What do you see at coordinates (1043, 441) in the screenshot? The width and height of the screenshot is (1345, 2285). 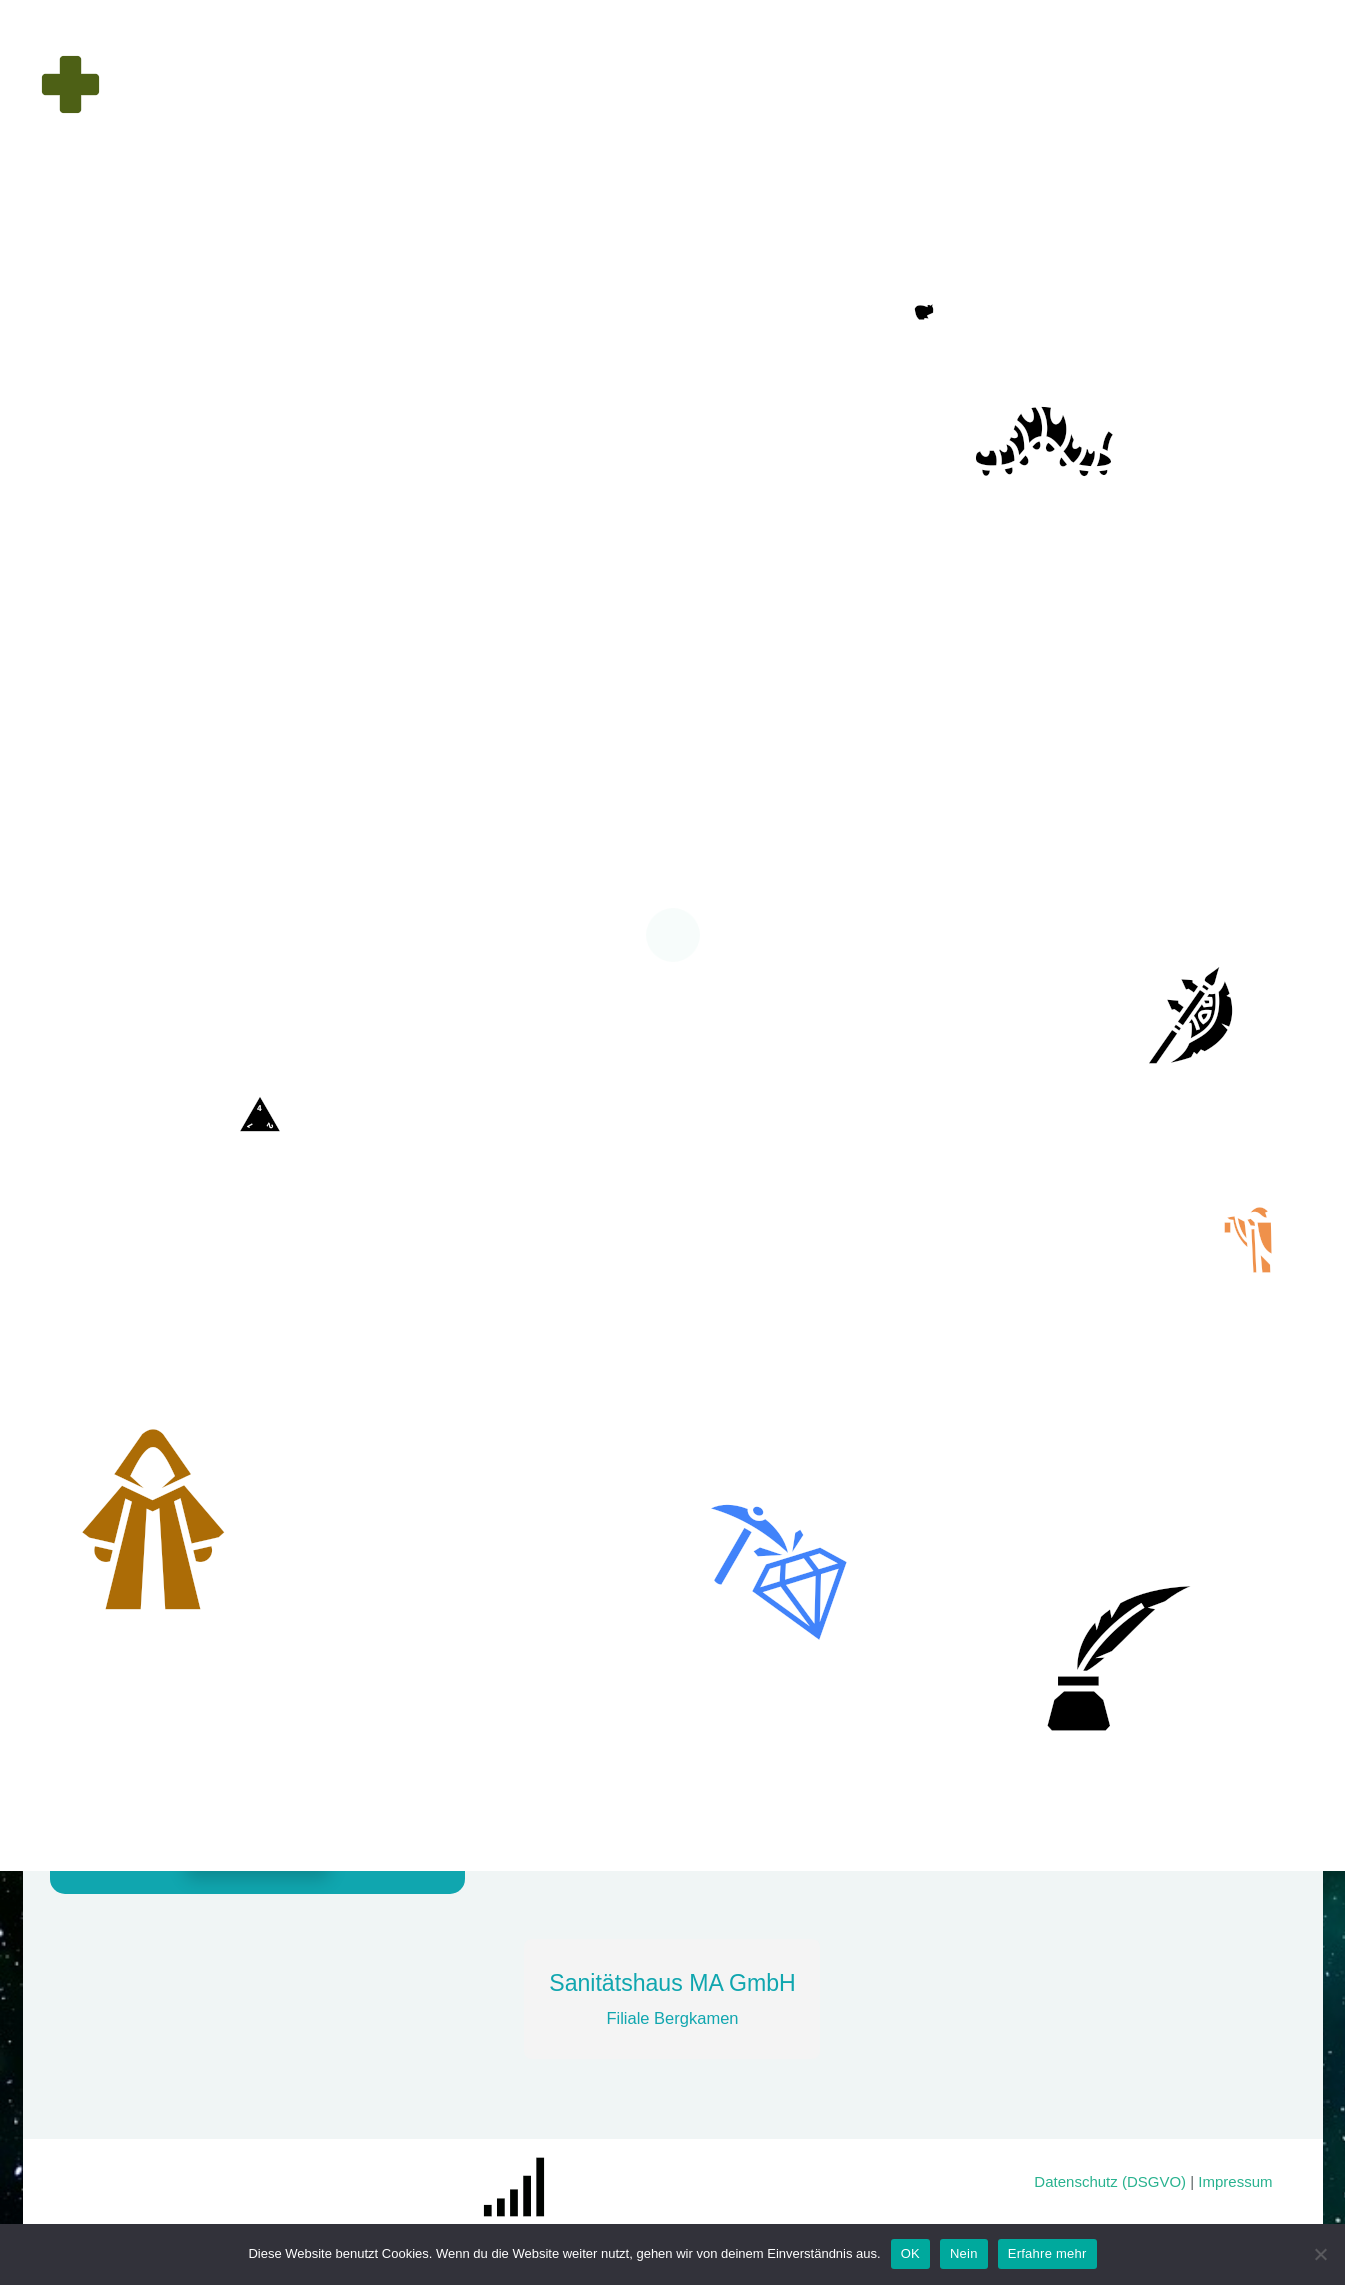 I see `view garden pests or insects in a nature game` at bounding box center [1043, 441].